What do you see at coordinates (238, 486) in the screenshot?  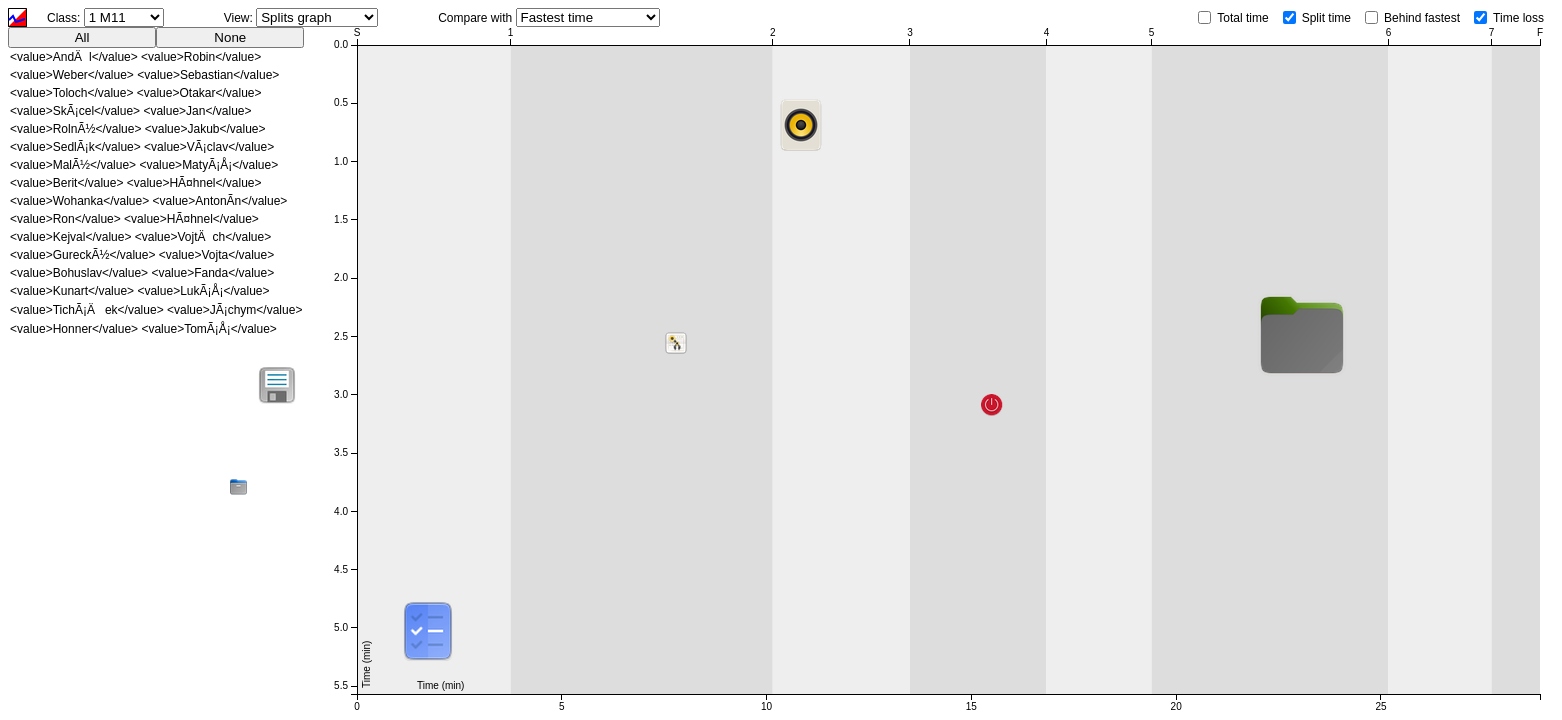 I see `open the file manager application` at bounding box center [238, 486].